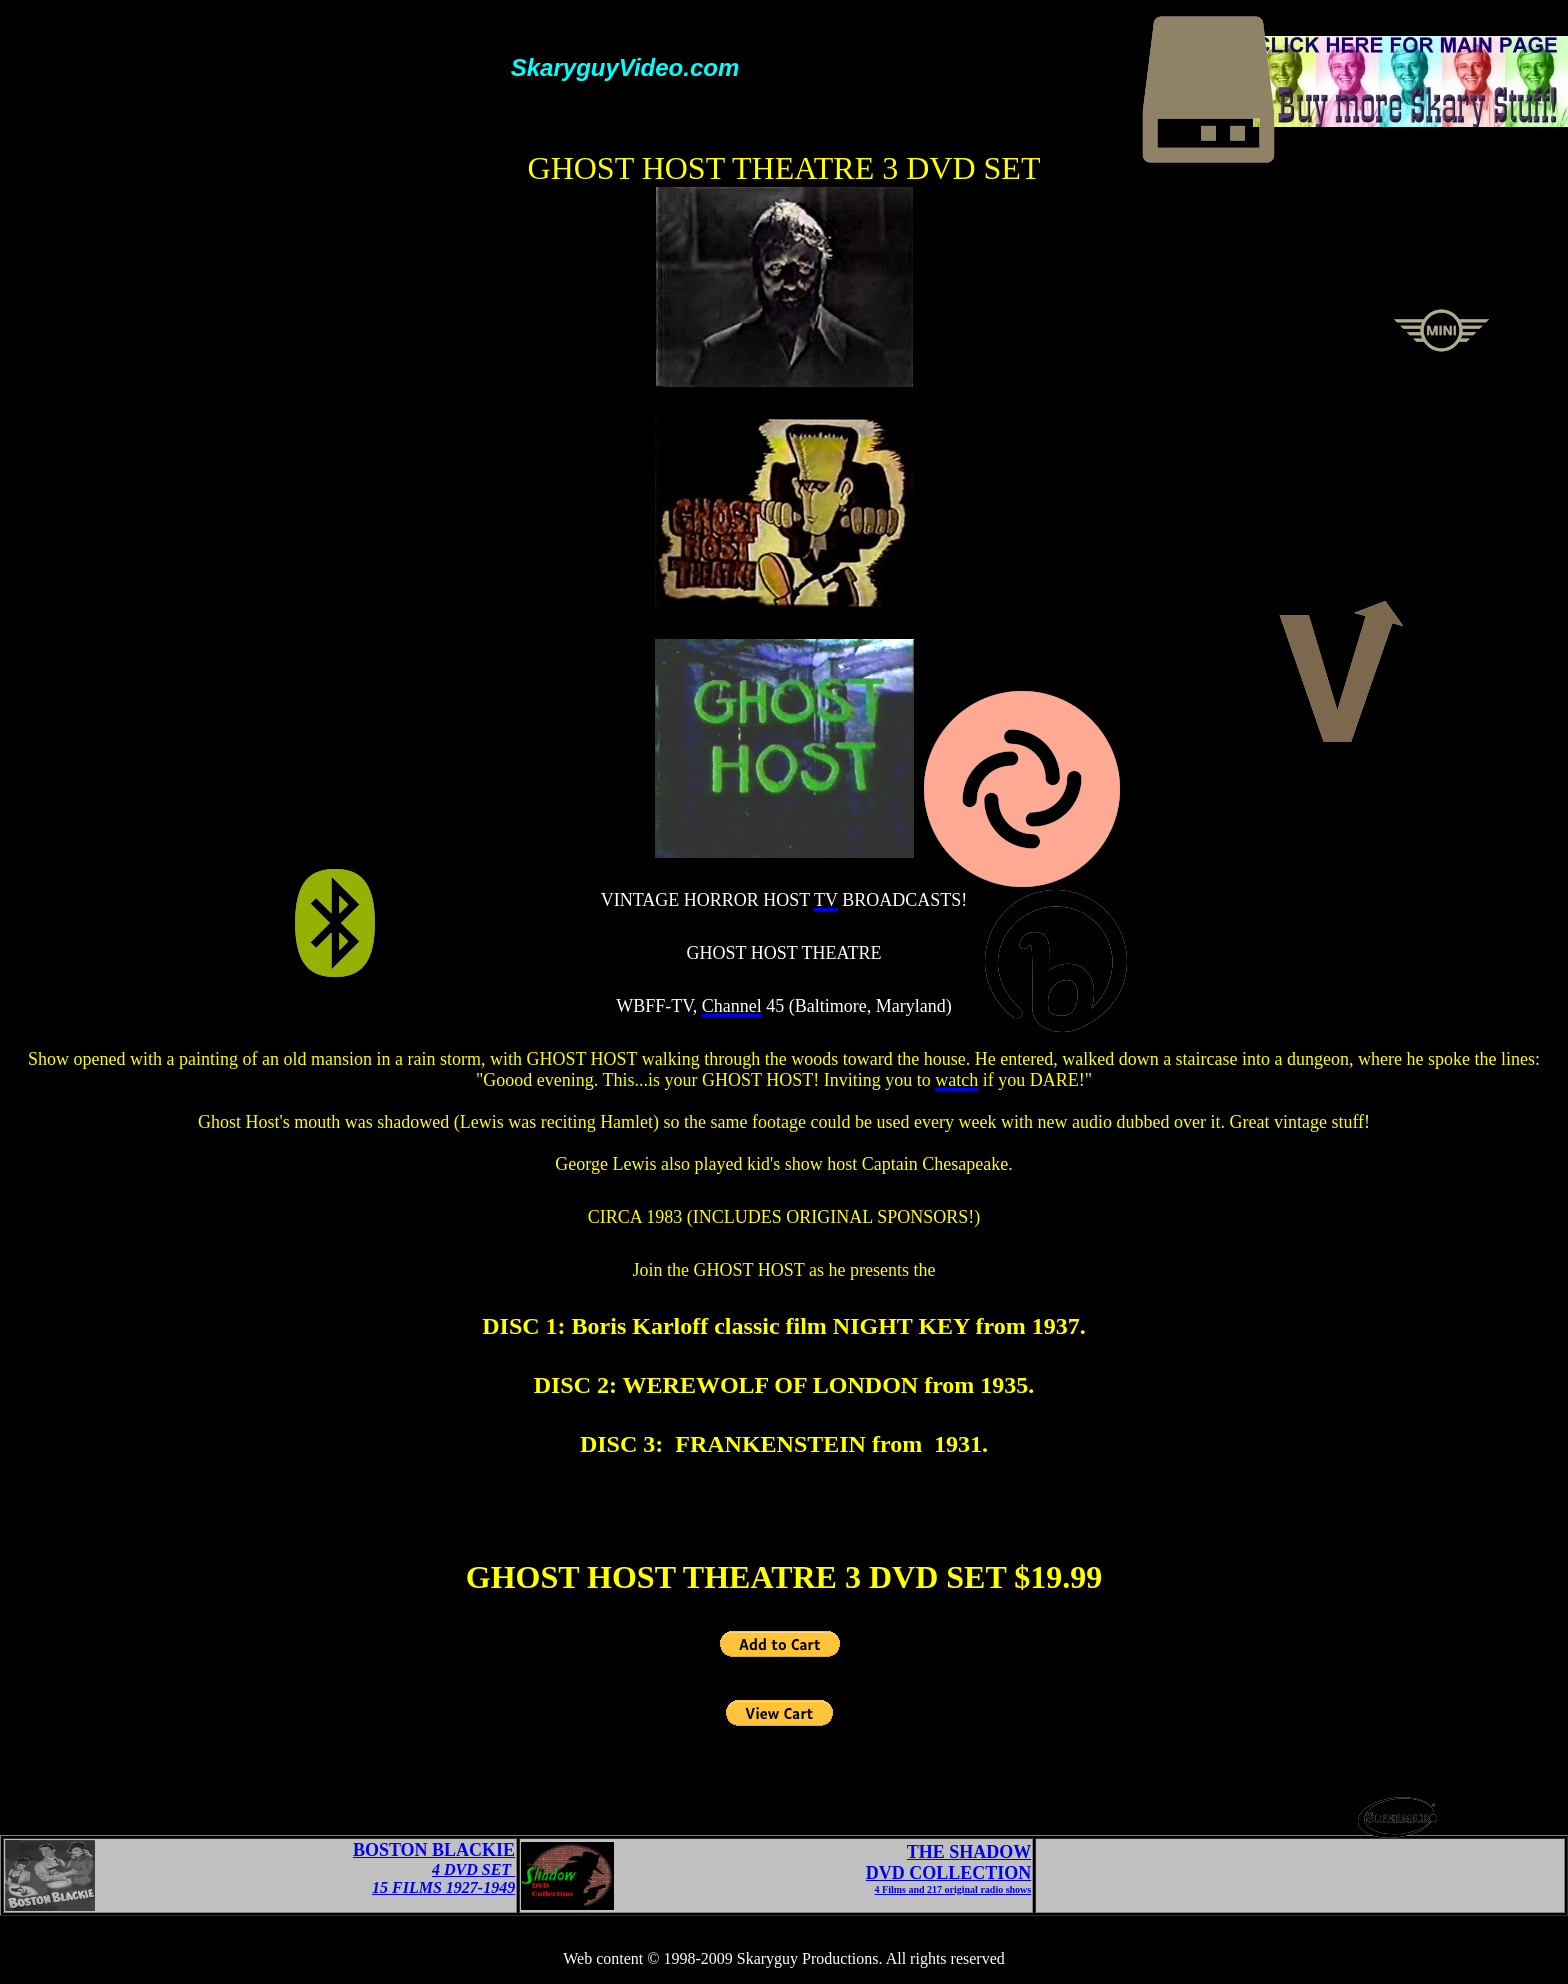 The image size is (1568, 1984). I want to click on toggle bluetooth connectivity on or off, so click(335, 923).